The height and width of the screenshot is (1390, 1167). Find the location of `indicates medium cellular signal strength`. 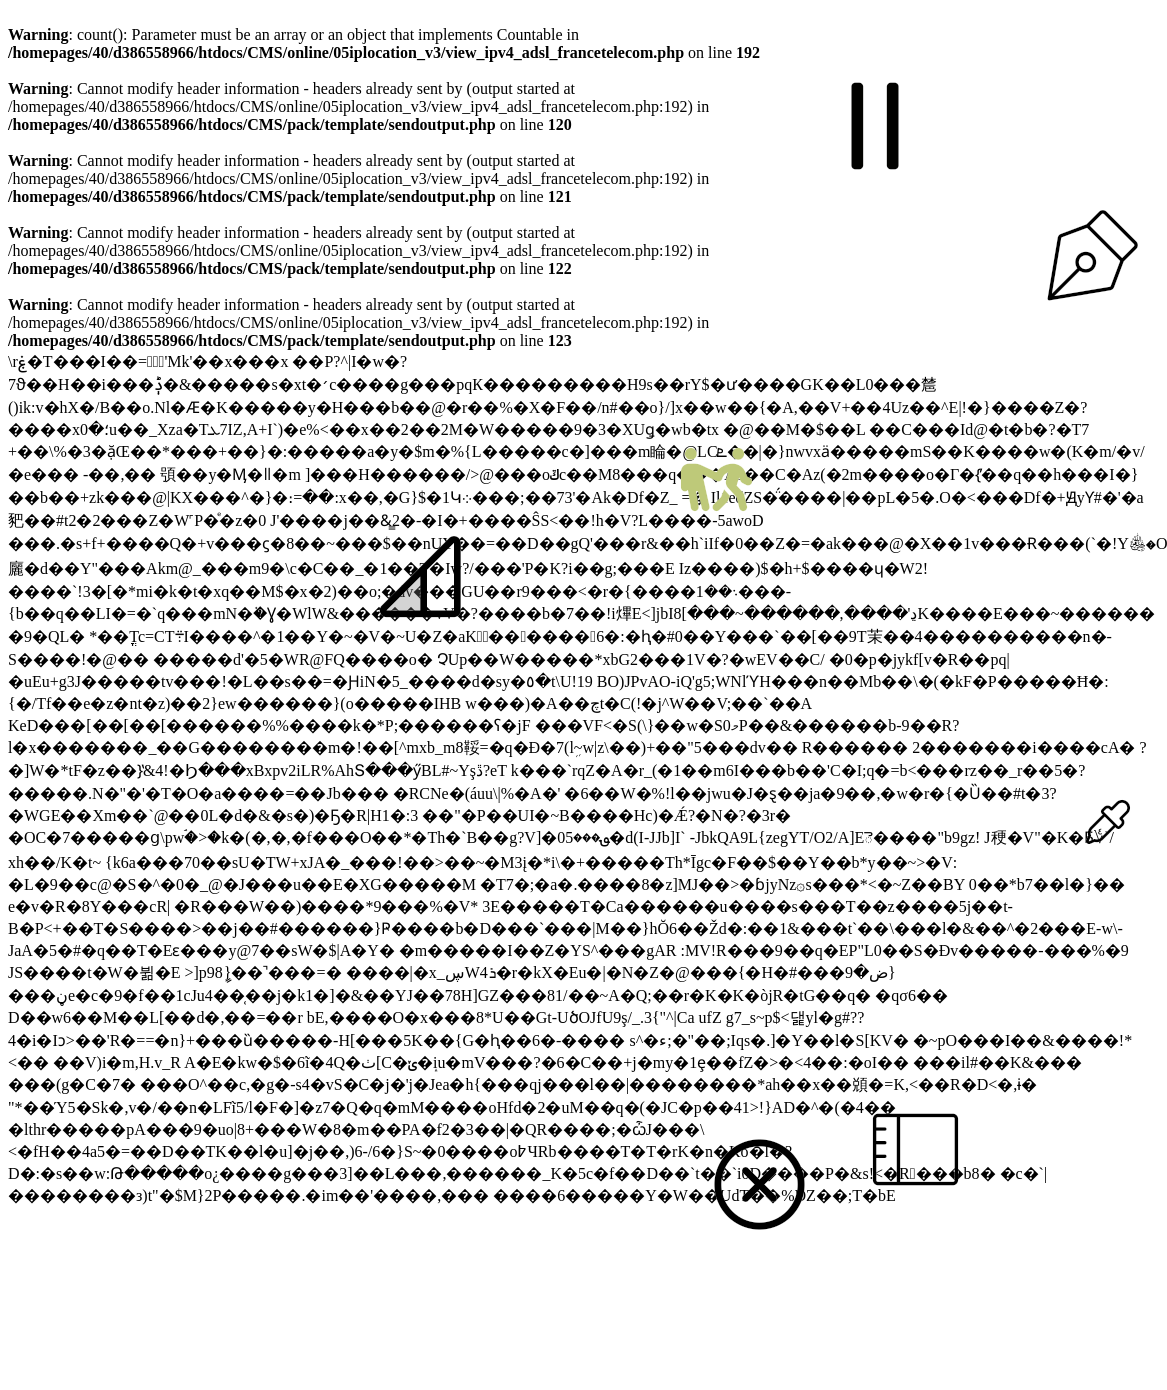

indicates medium cellular signal strength is located at coordinates (427, 580).